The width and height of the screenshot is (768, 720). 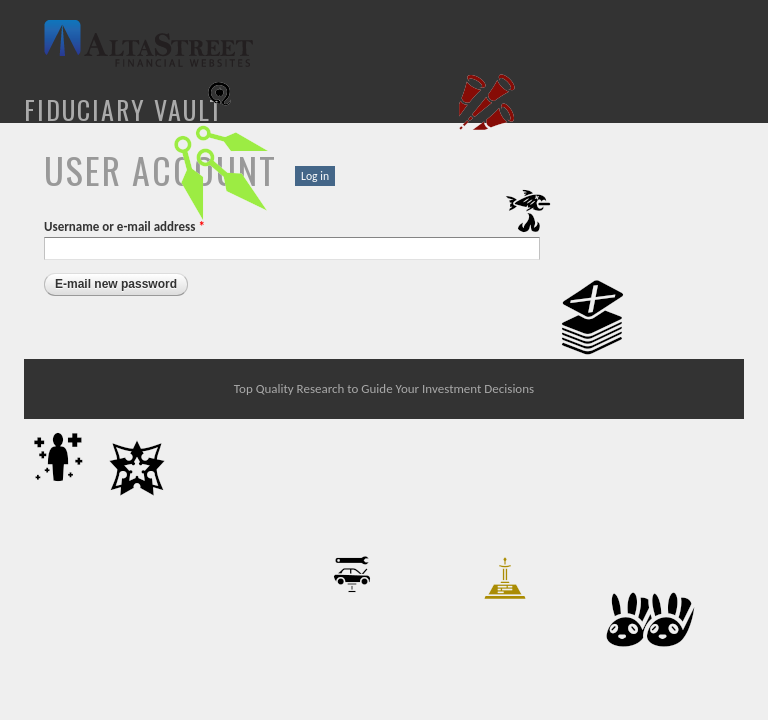 What do you see at coordinates (221, 173) in the screenshot?
I see `select thrown dagger weapon type` at bounding box center [221, 173].